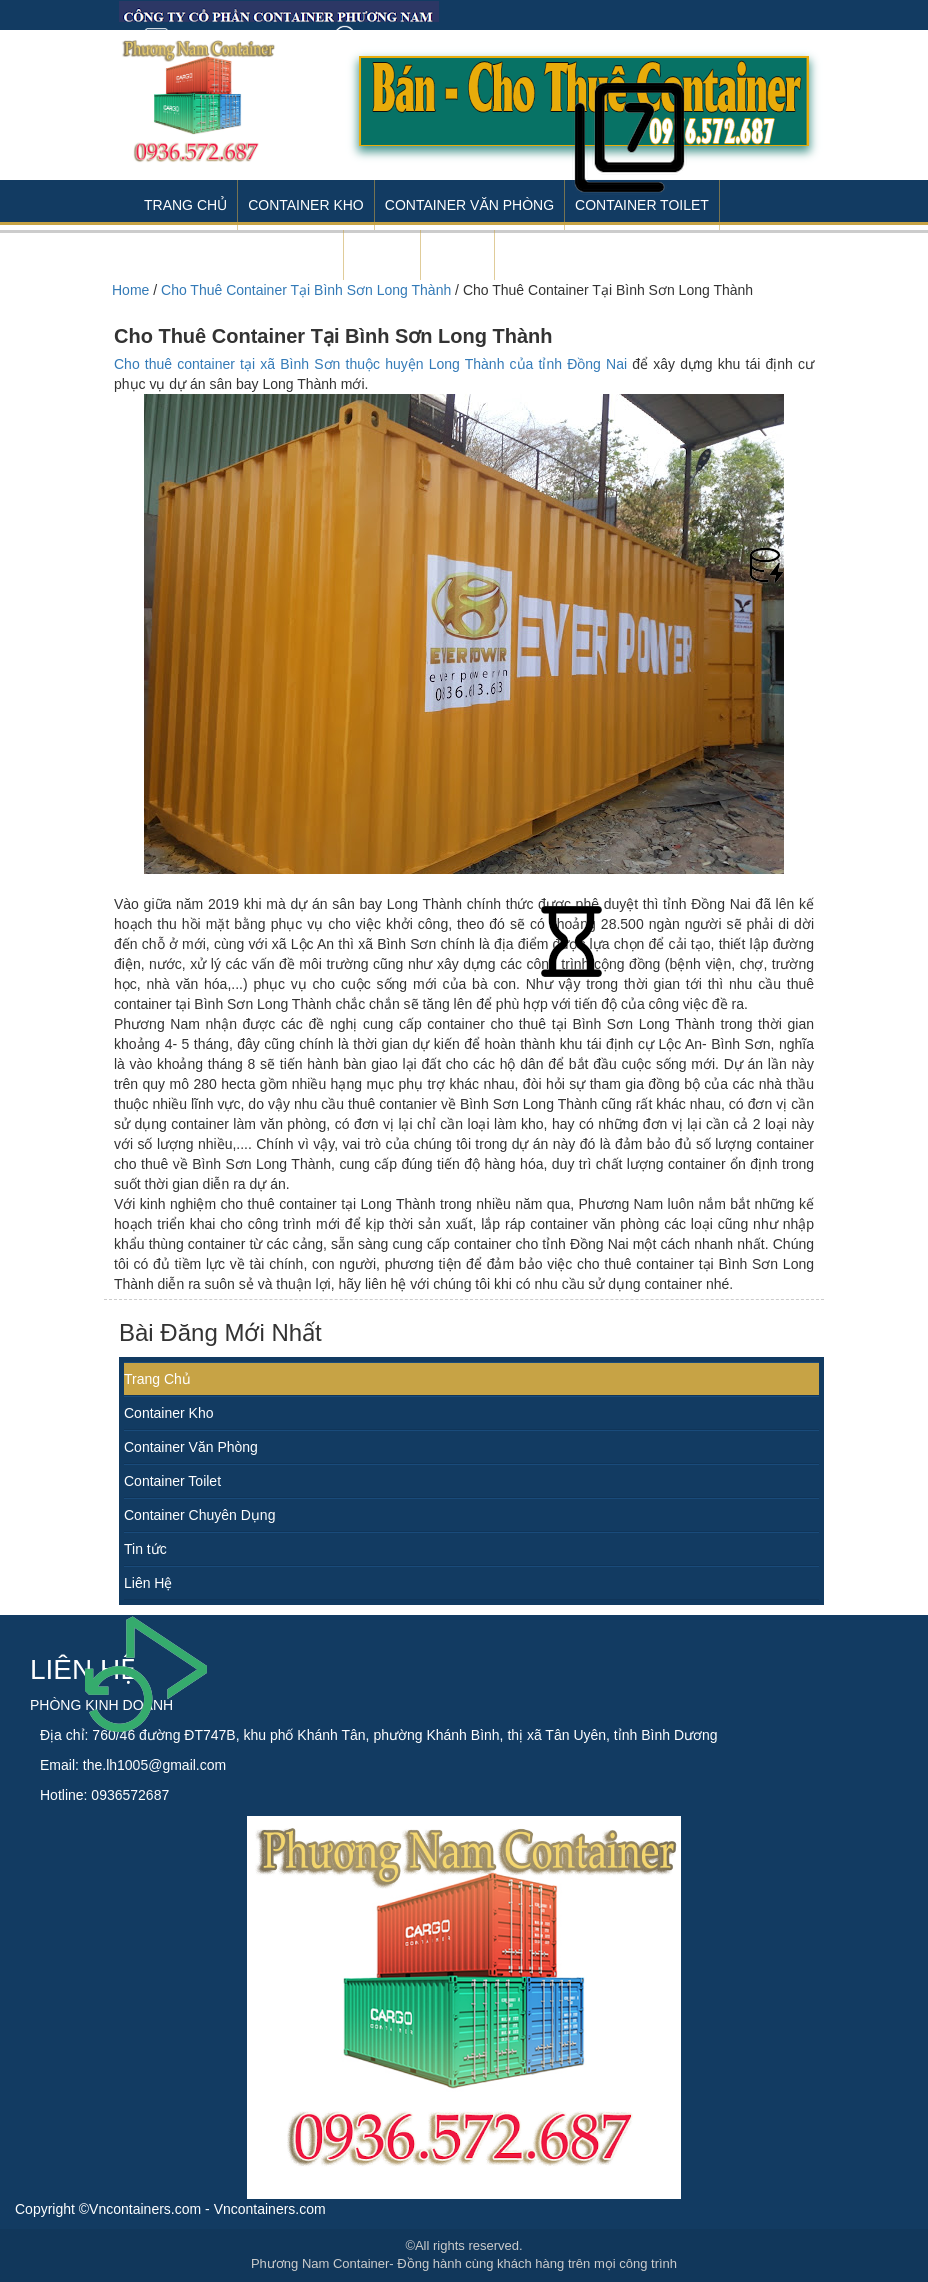 This screenshot has width=928, height=2282. What do you see at coordinates (765, 565) in the screenshot?
I see `access cached data or storage` at bounding box center [765, 565].